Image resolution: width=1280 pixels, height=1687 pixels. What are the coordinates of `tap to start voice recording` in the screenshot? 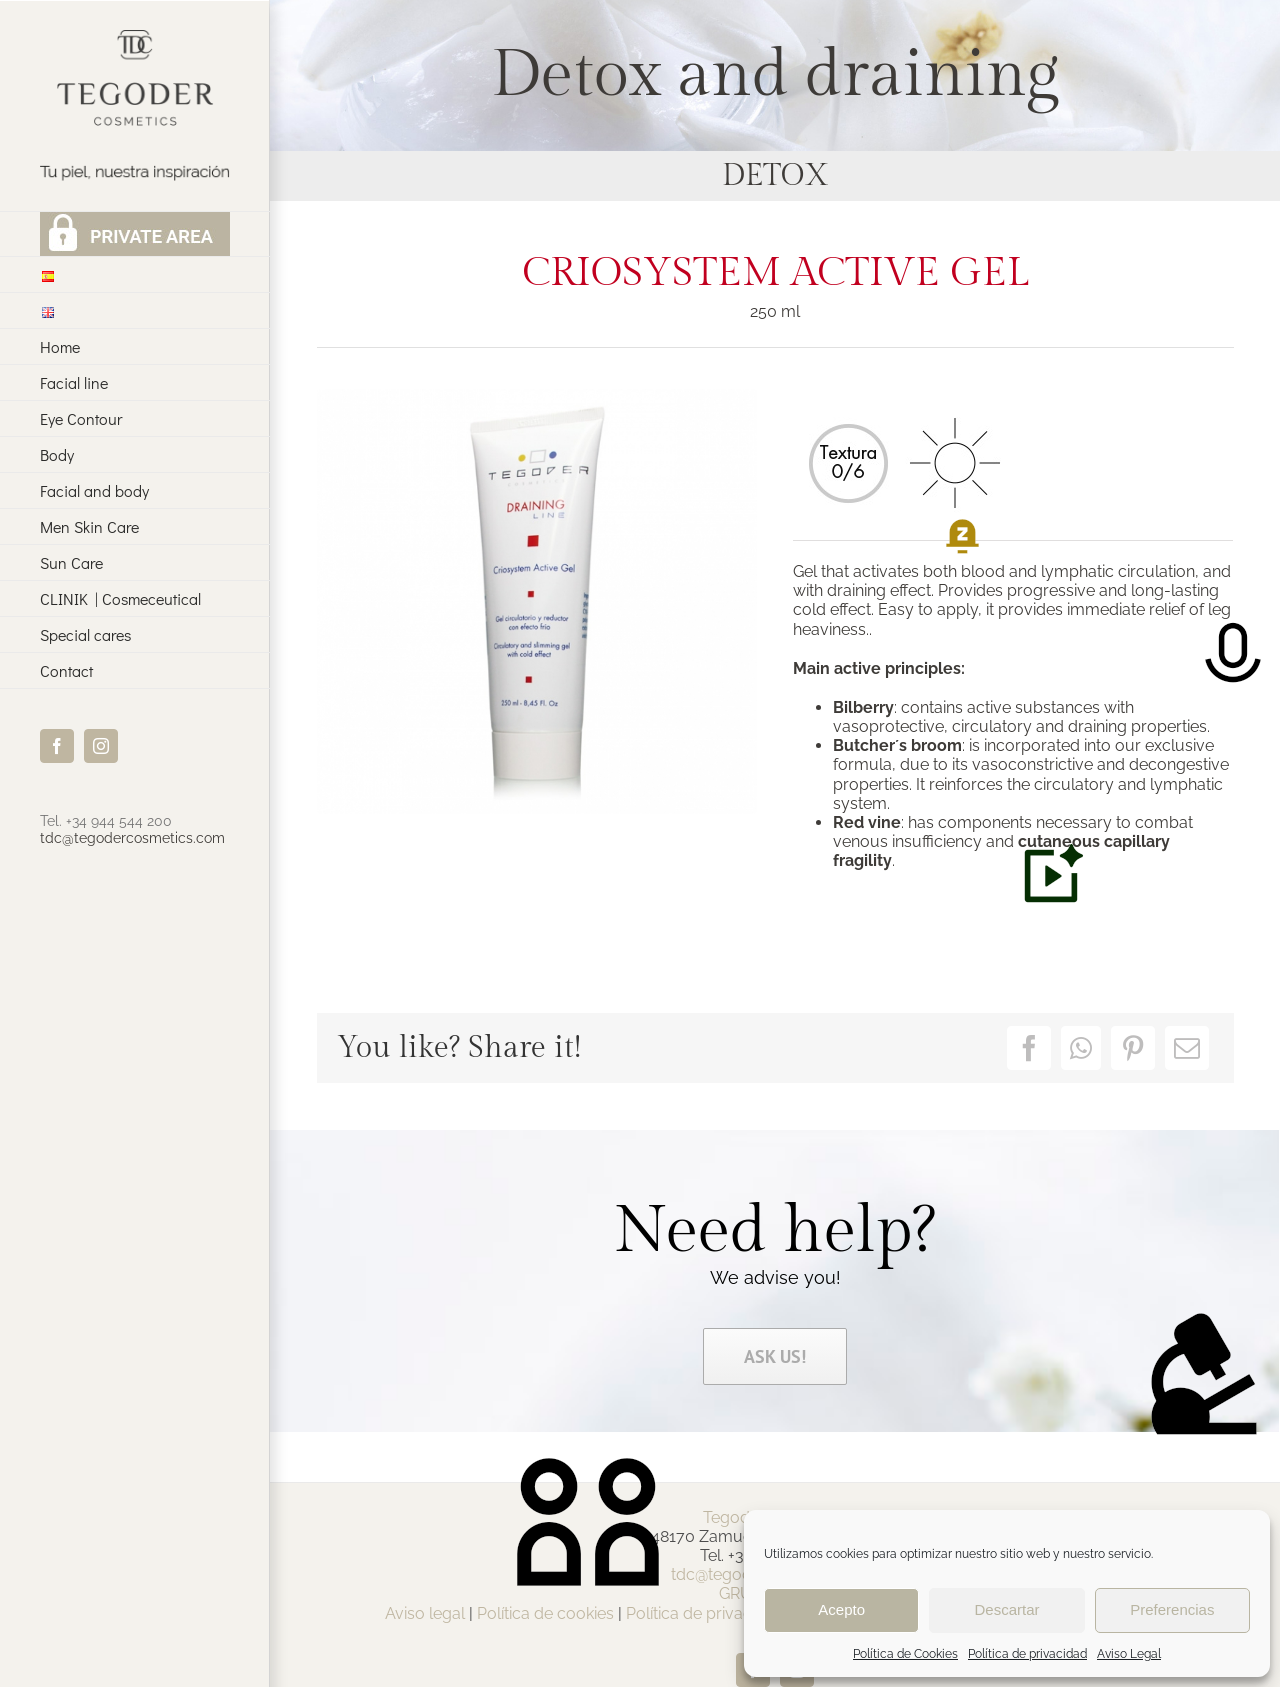 It's located at (1233, 654).